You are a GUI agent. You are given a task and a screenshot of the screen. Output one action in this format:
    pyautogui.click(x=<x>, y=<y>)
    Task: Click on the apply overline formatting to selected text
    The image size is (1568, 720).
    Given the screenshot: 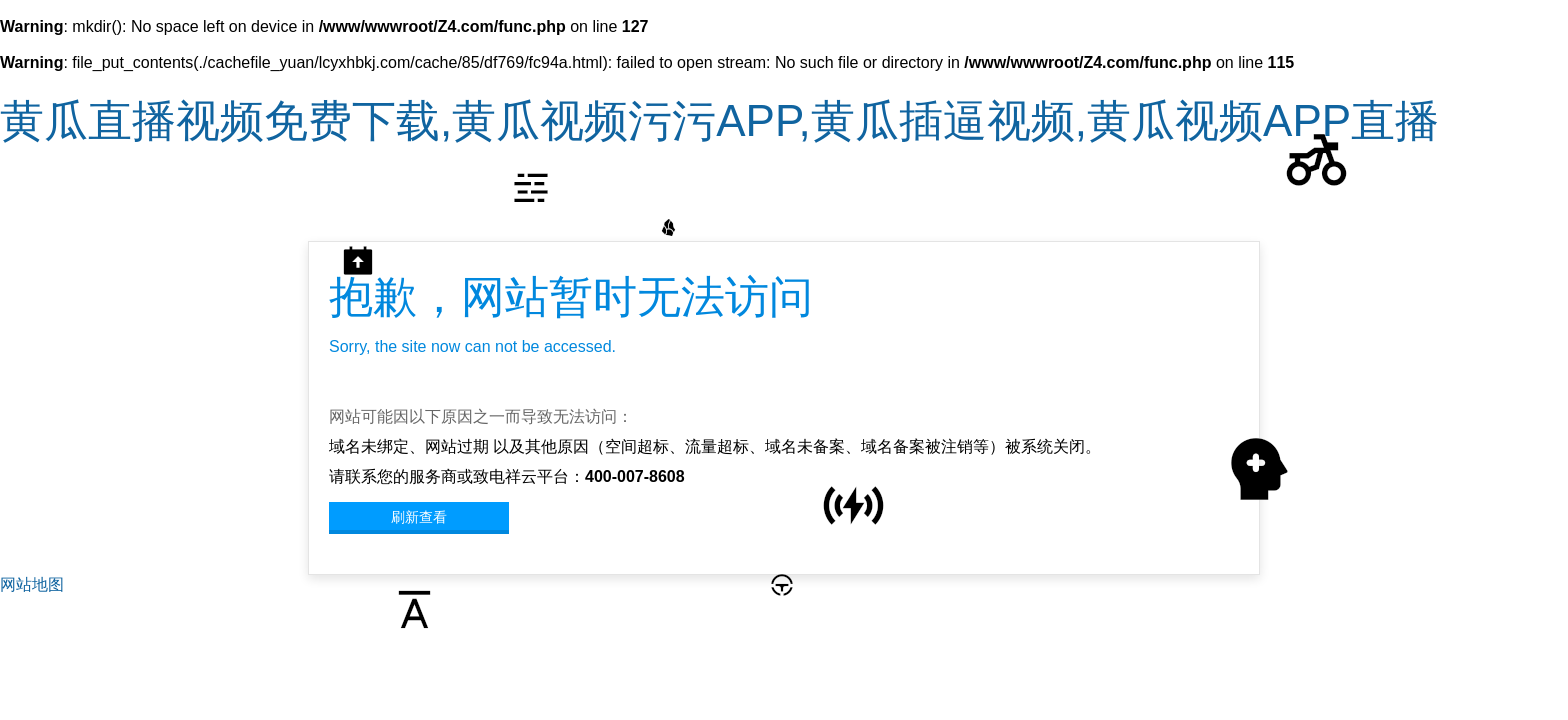 What is the action you would take?
    pyautogui.click(x=414, y=608)
    